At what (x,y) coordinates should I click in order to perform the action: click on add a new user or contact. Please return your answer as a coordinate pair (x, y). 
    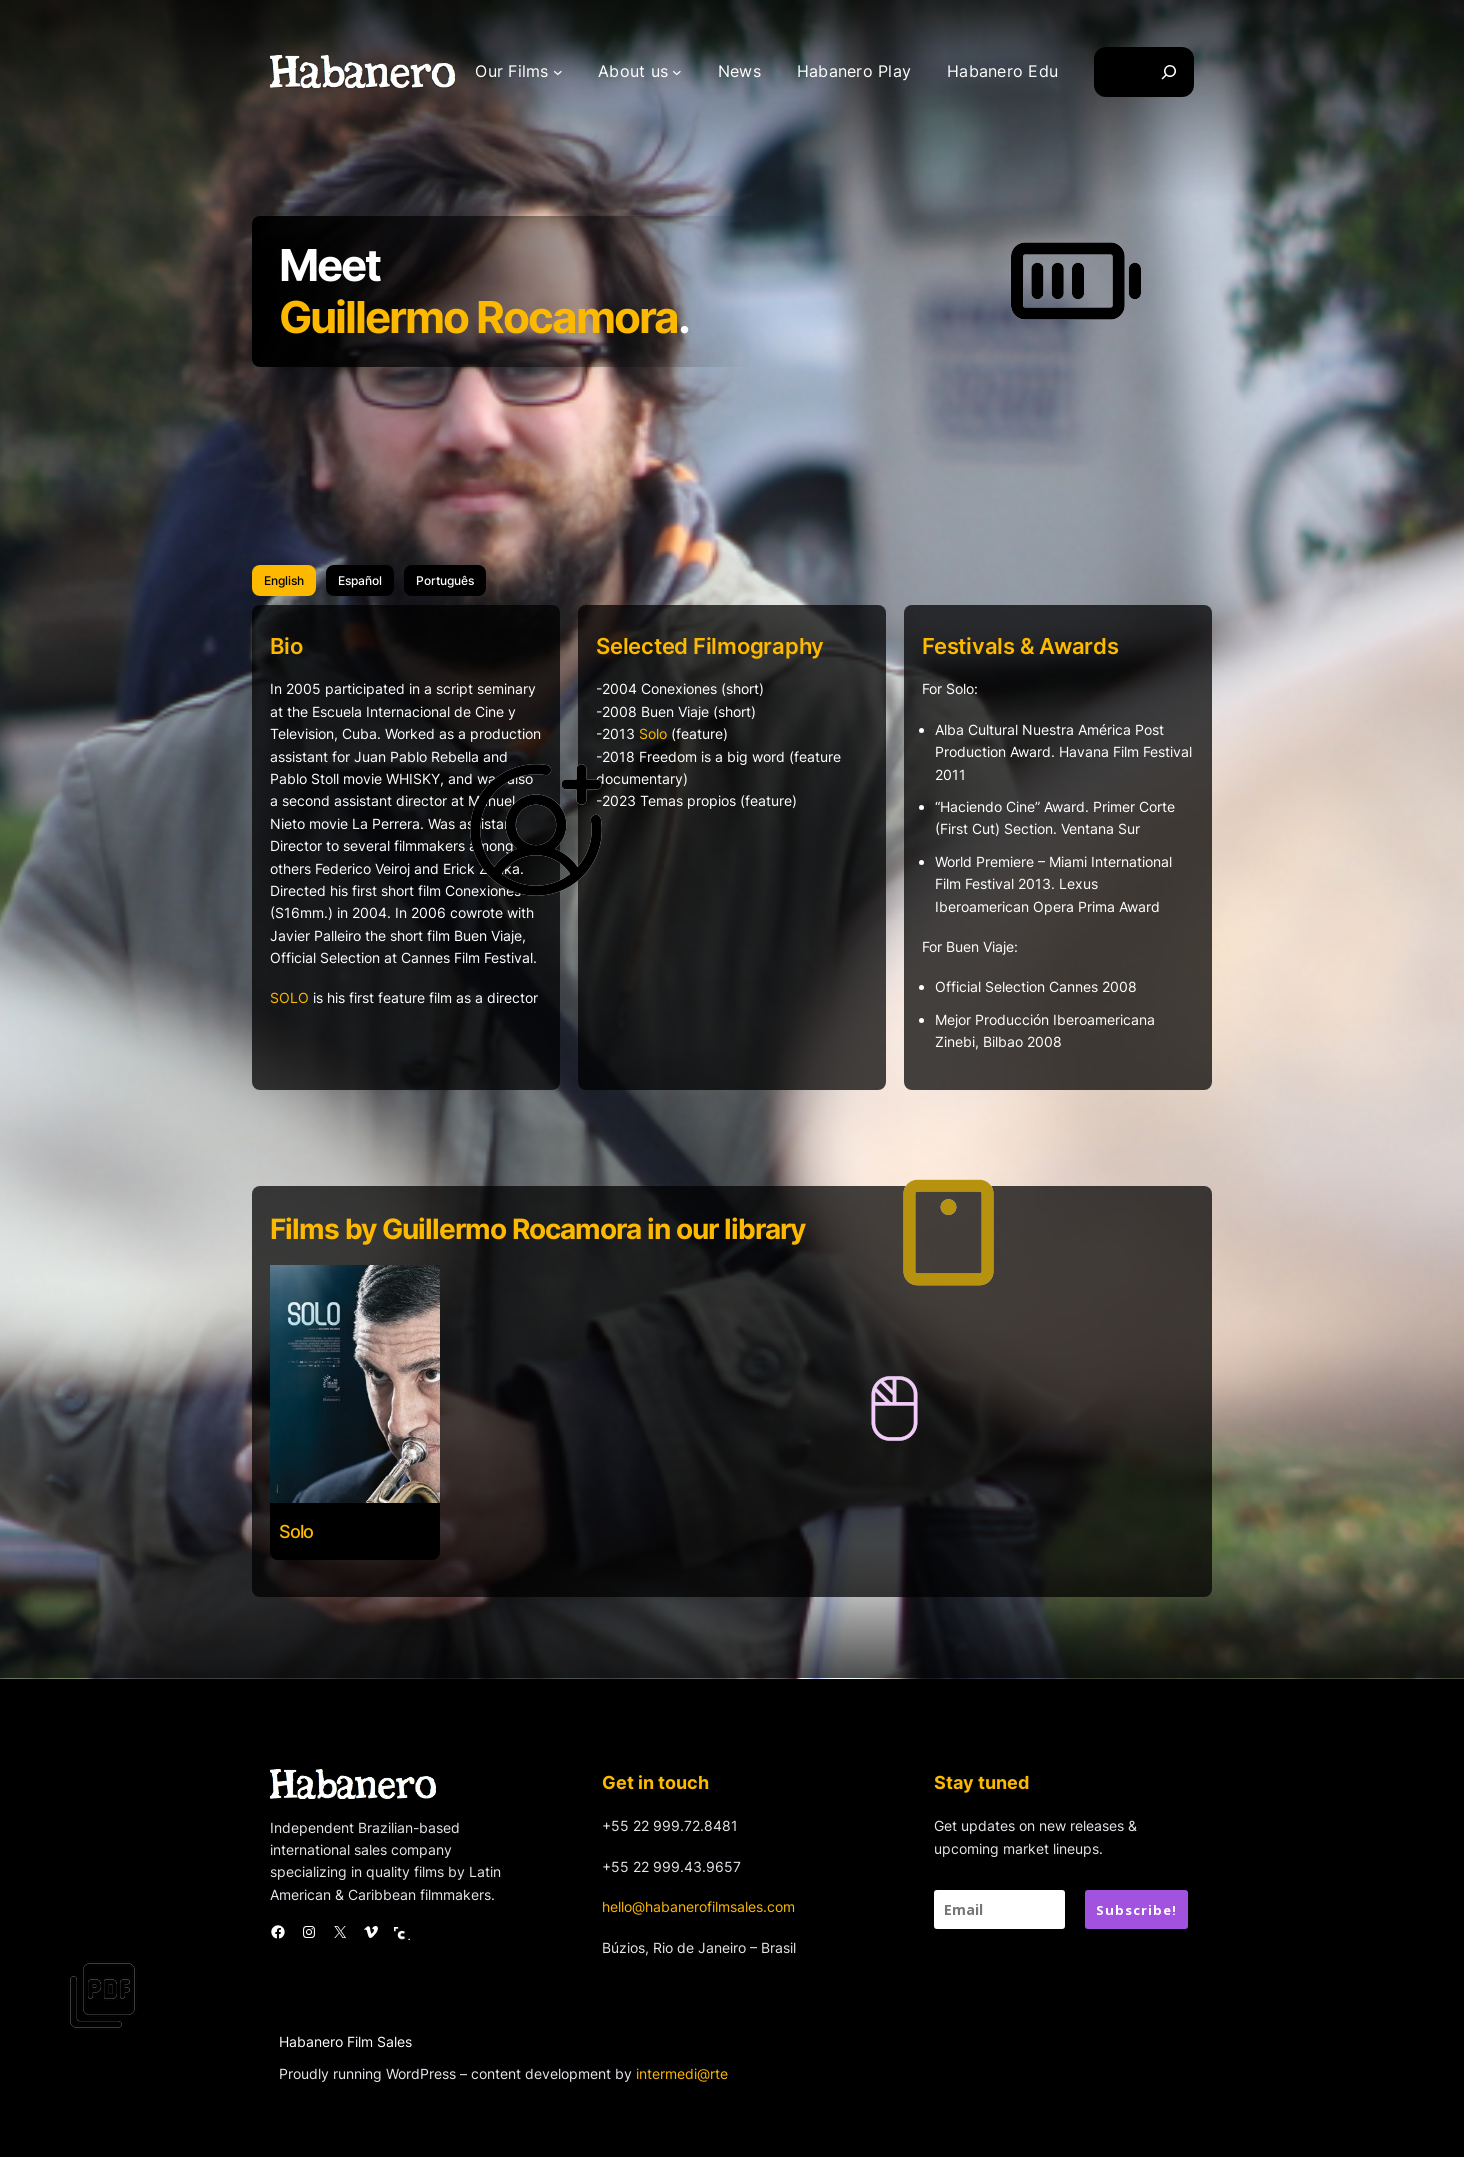
    Looking at the image, I should click on (536, 830).